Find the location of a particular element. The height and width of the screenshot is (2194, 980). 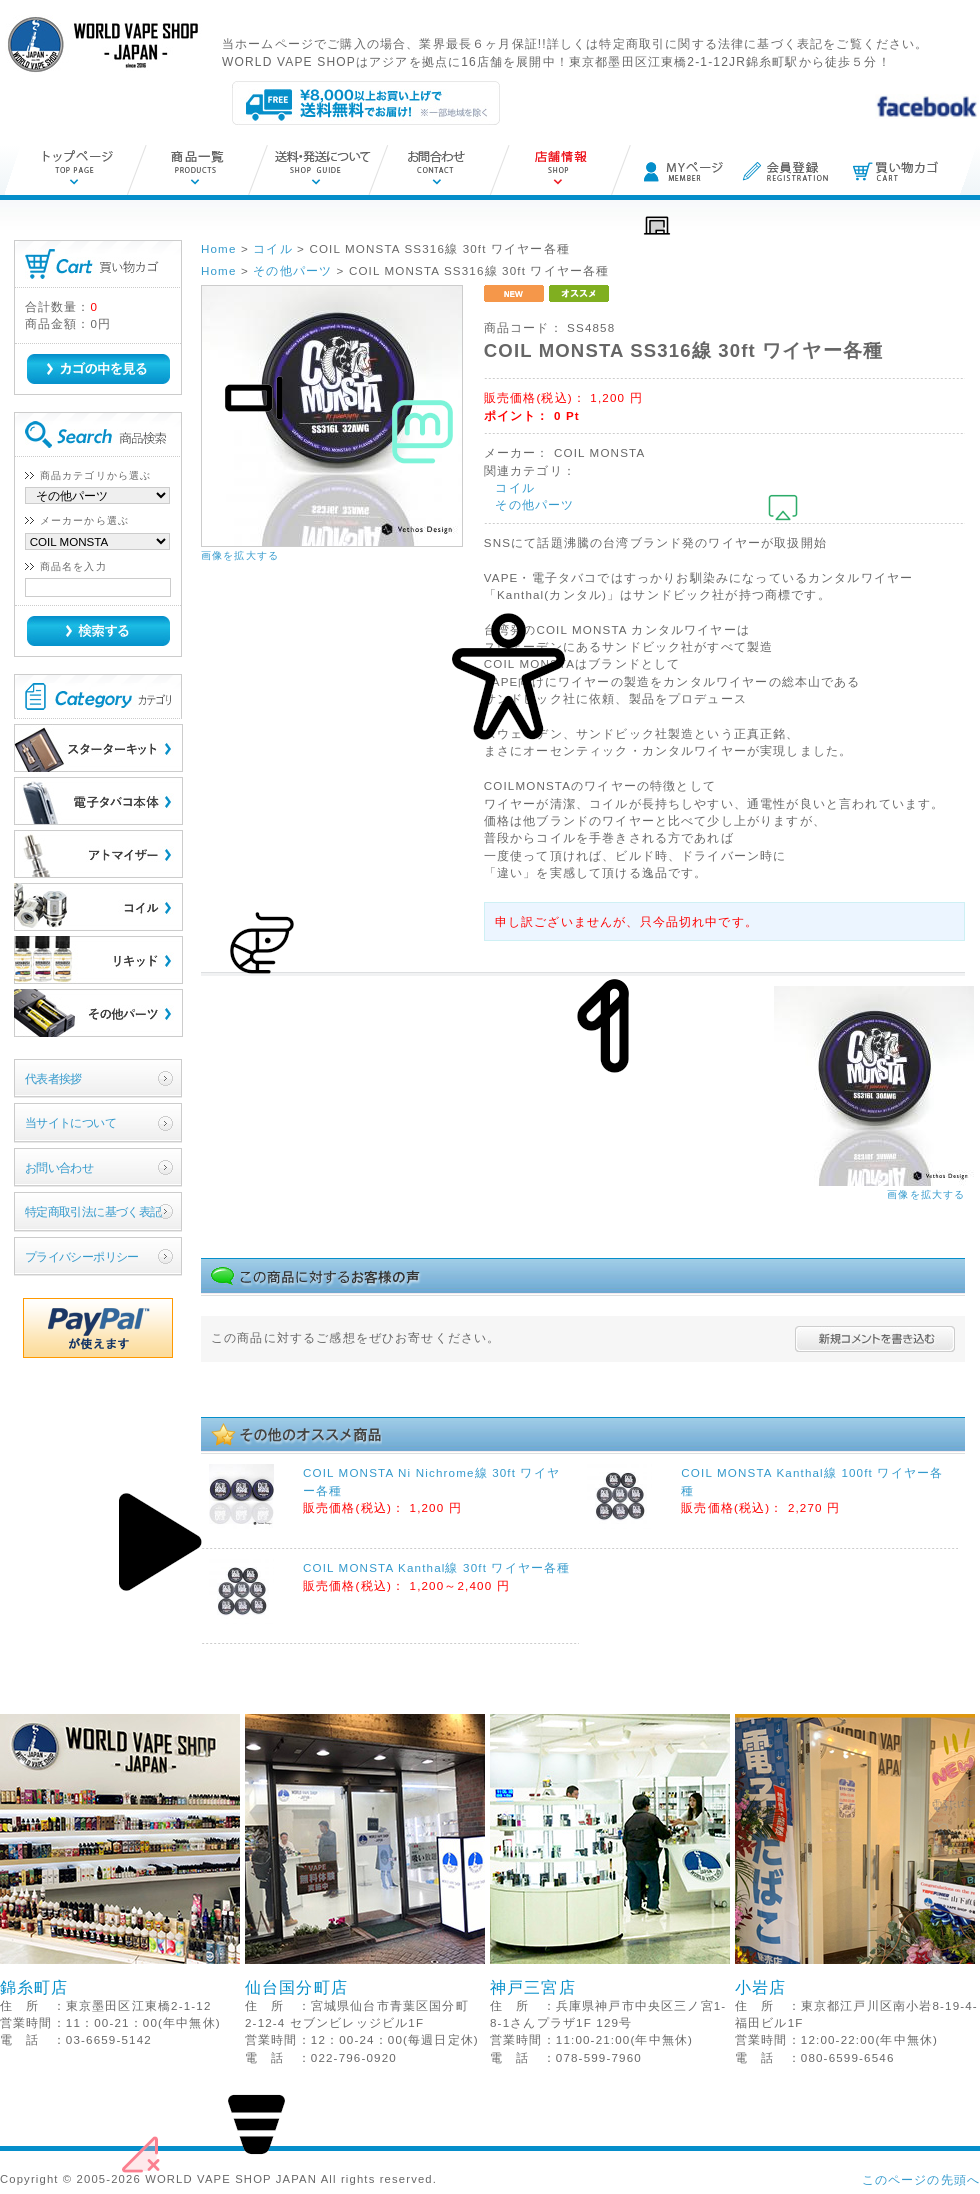

view sales funnel analytics is located at coordinates (256, 2124).